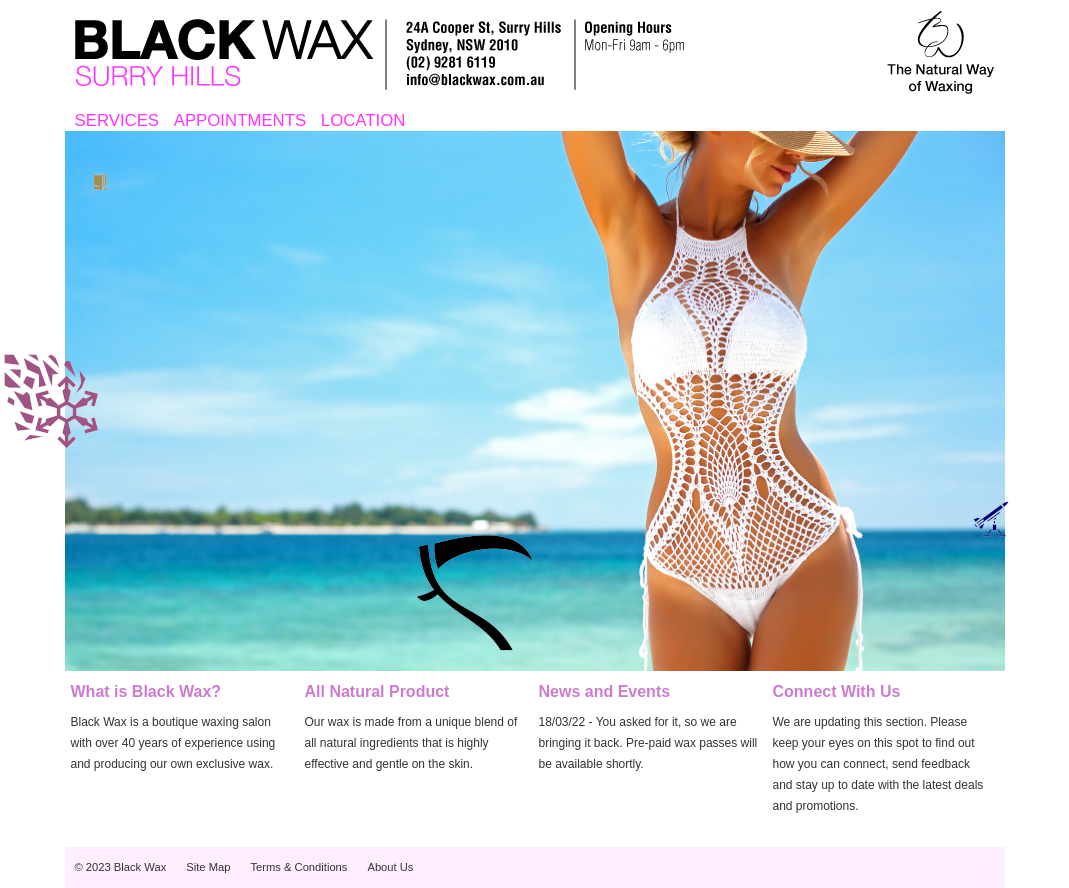 This screenshot has height=888, width=1069. What do you see at coordinates (991, 519) in the screenshot?
I see `launch missile attack in game` at bounding box center [991, 519].